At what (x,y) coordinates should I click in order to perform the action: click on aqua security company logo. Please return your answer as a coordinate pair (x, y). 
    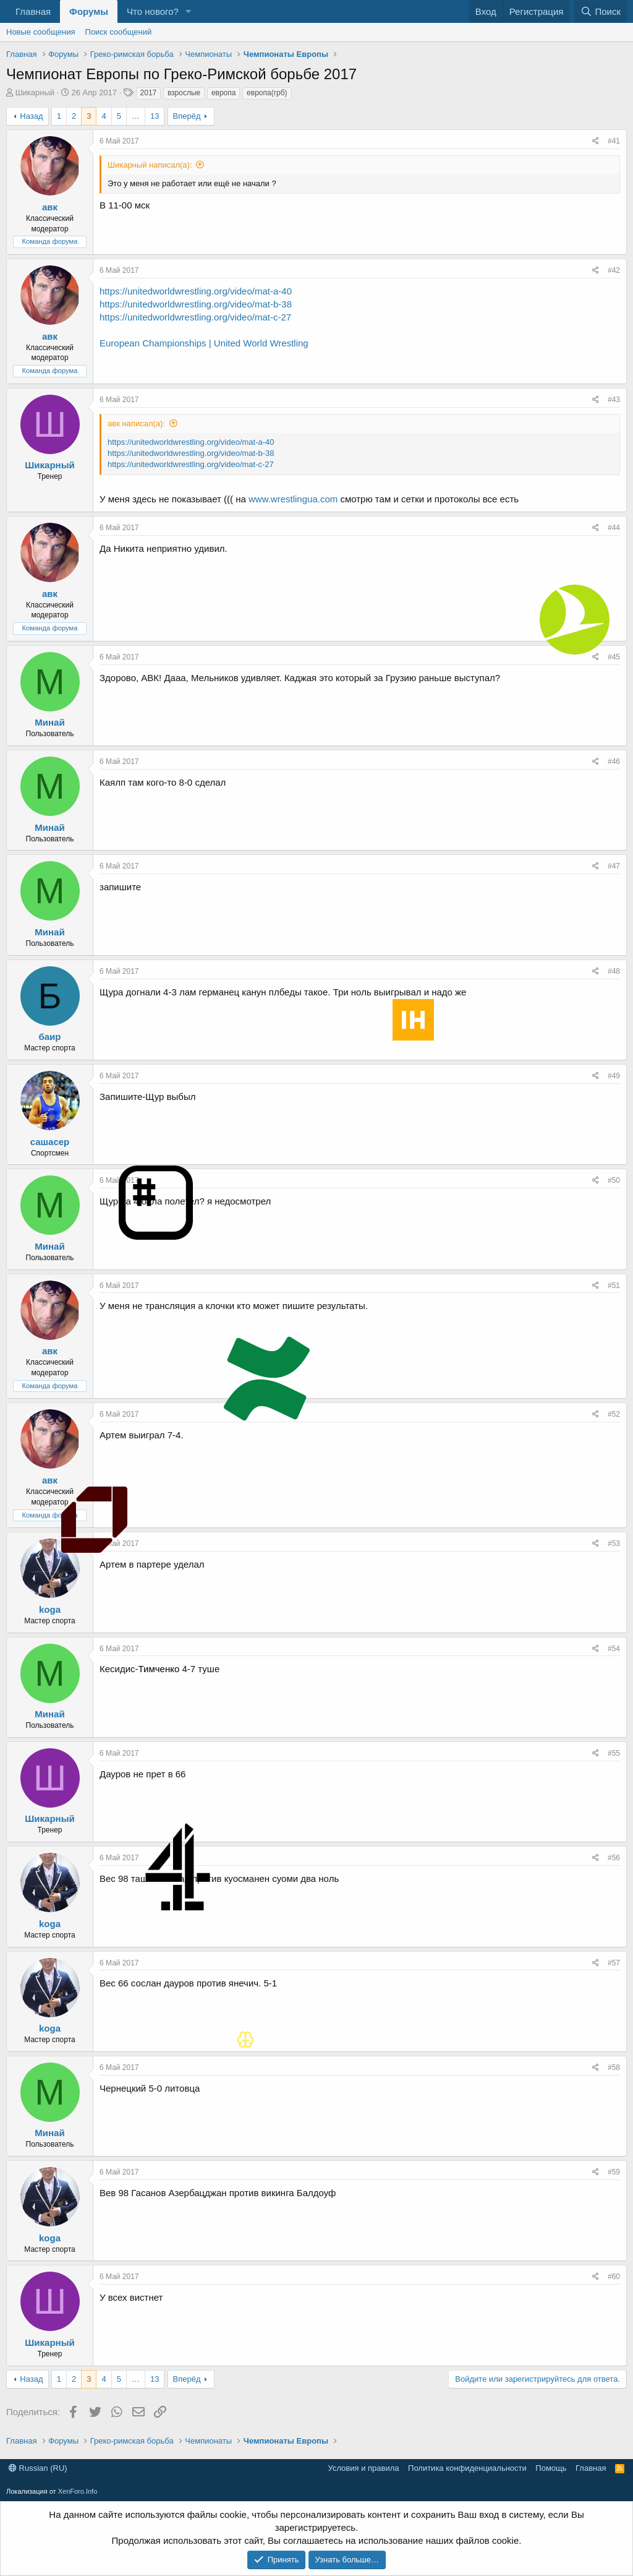
    Looking at the image, I should click on (94, 1519).